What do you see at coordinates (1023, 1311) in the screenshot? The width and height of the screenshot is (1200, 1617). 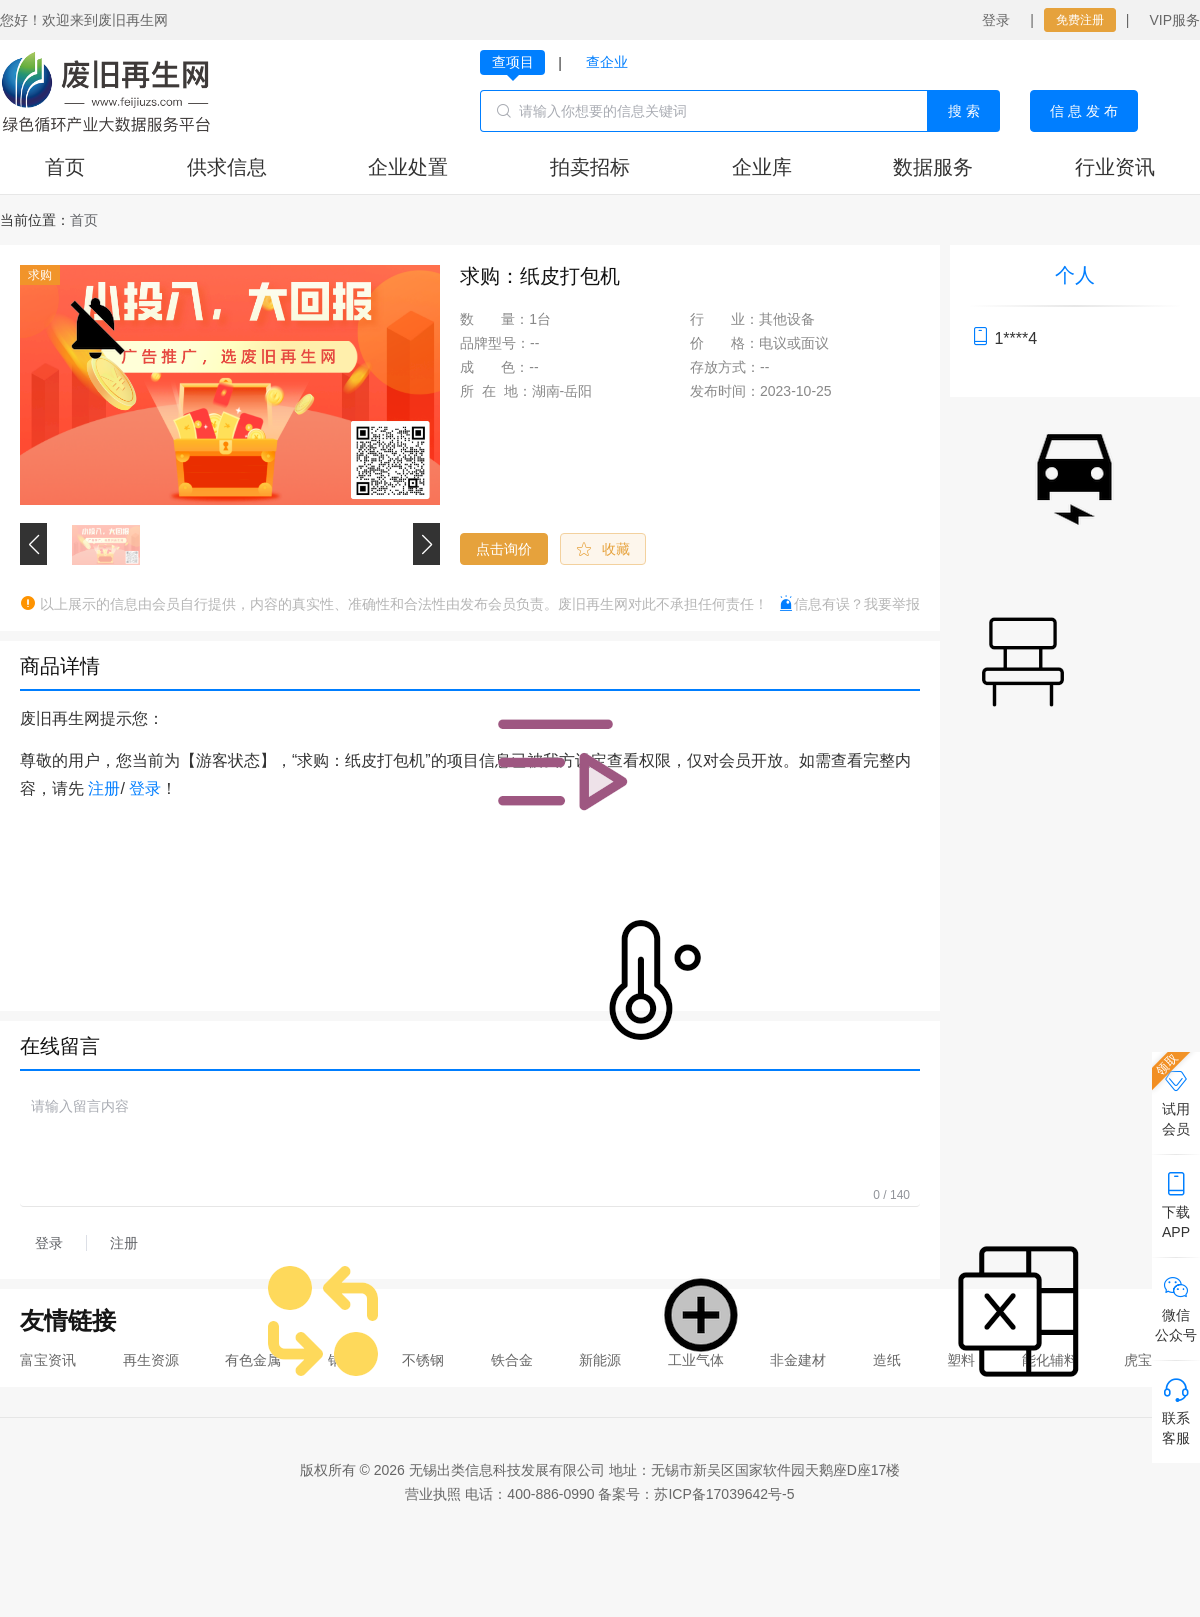 I see `open microsoft excel` at bounding box center [1023, 1311].